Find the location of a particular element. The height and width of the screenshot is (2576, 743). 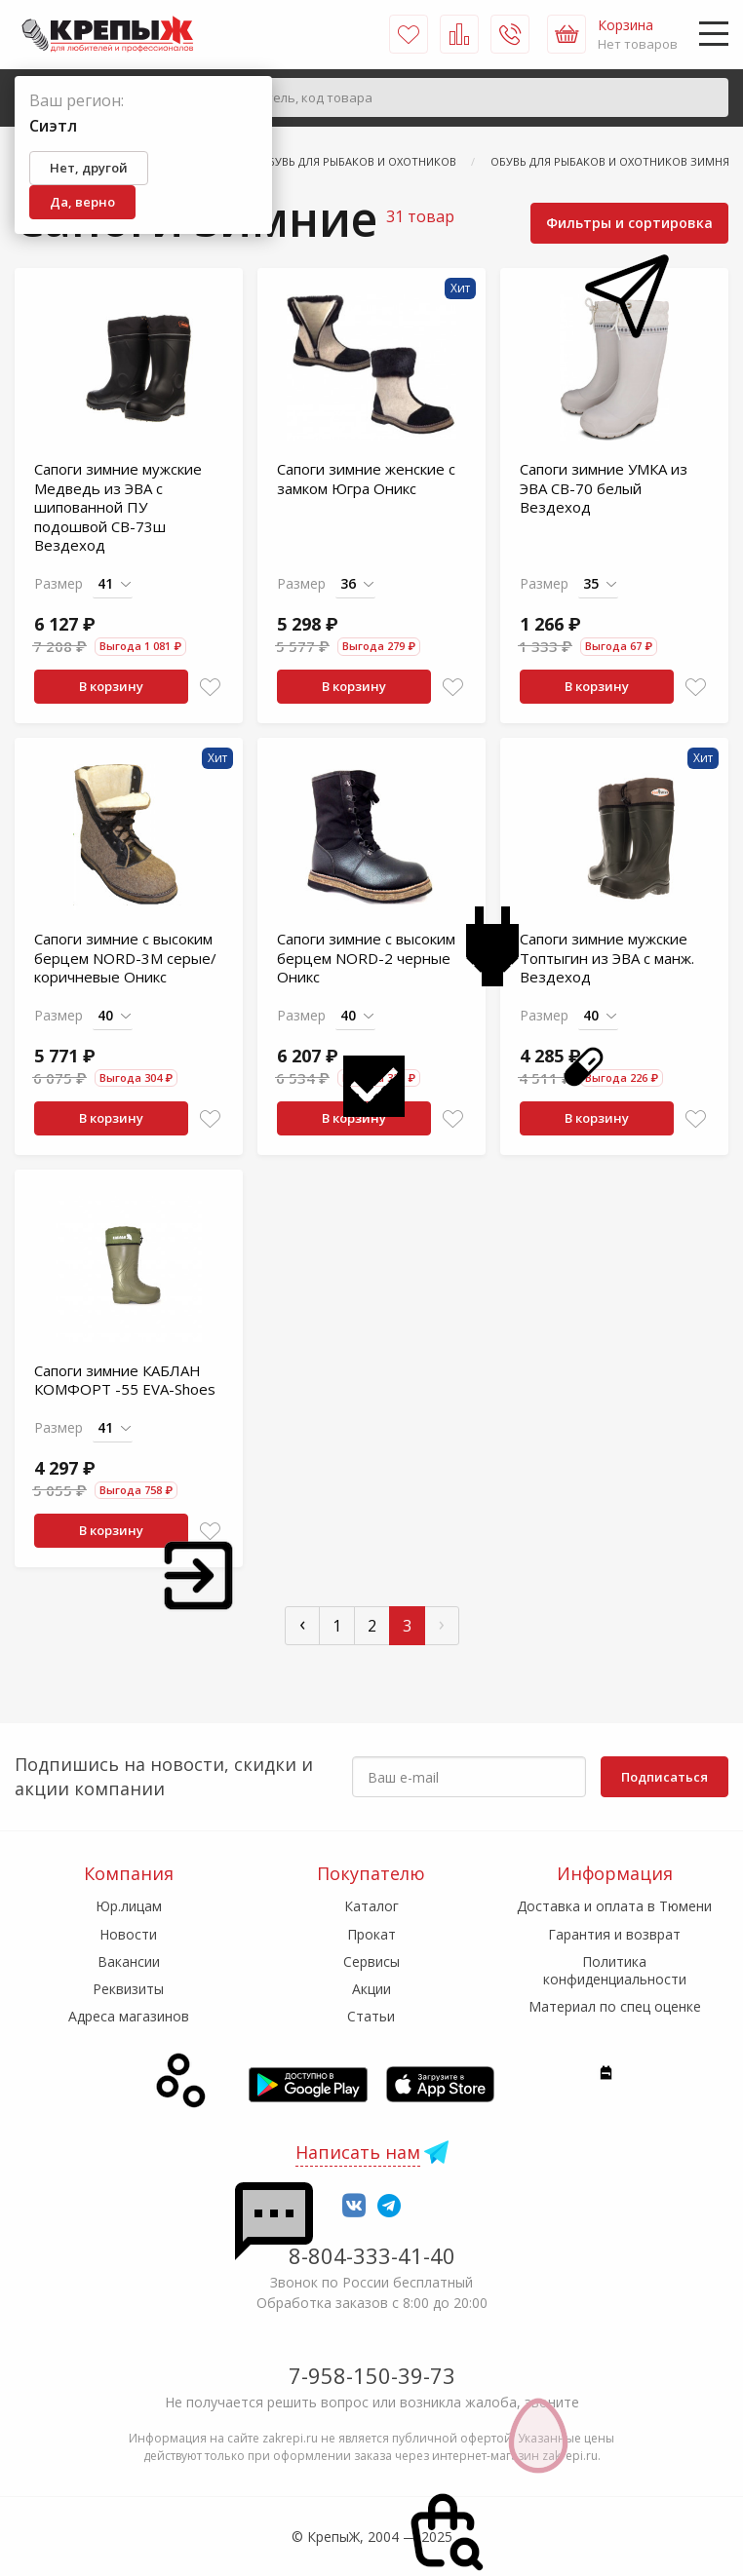

access your backpack or stored items is located at coordinates (606, 2072).